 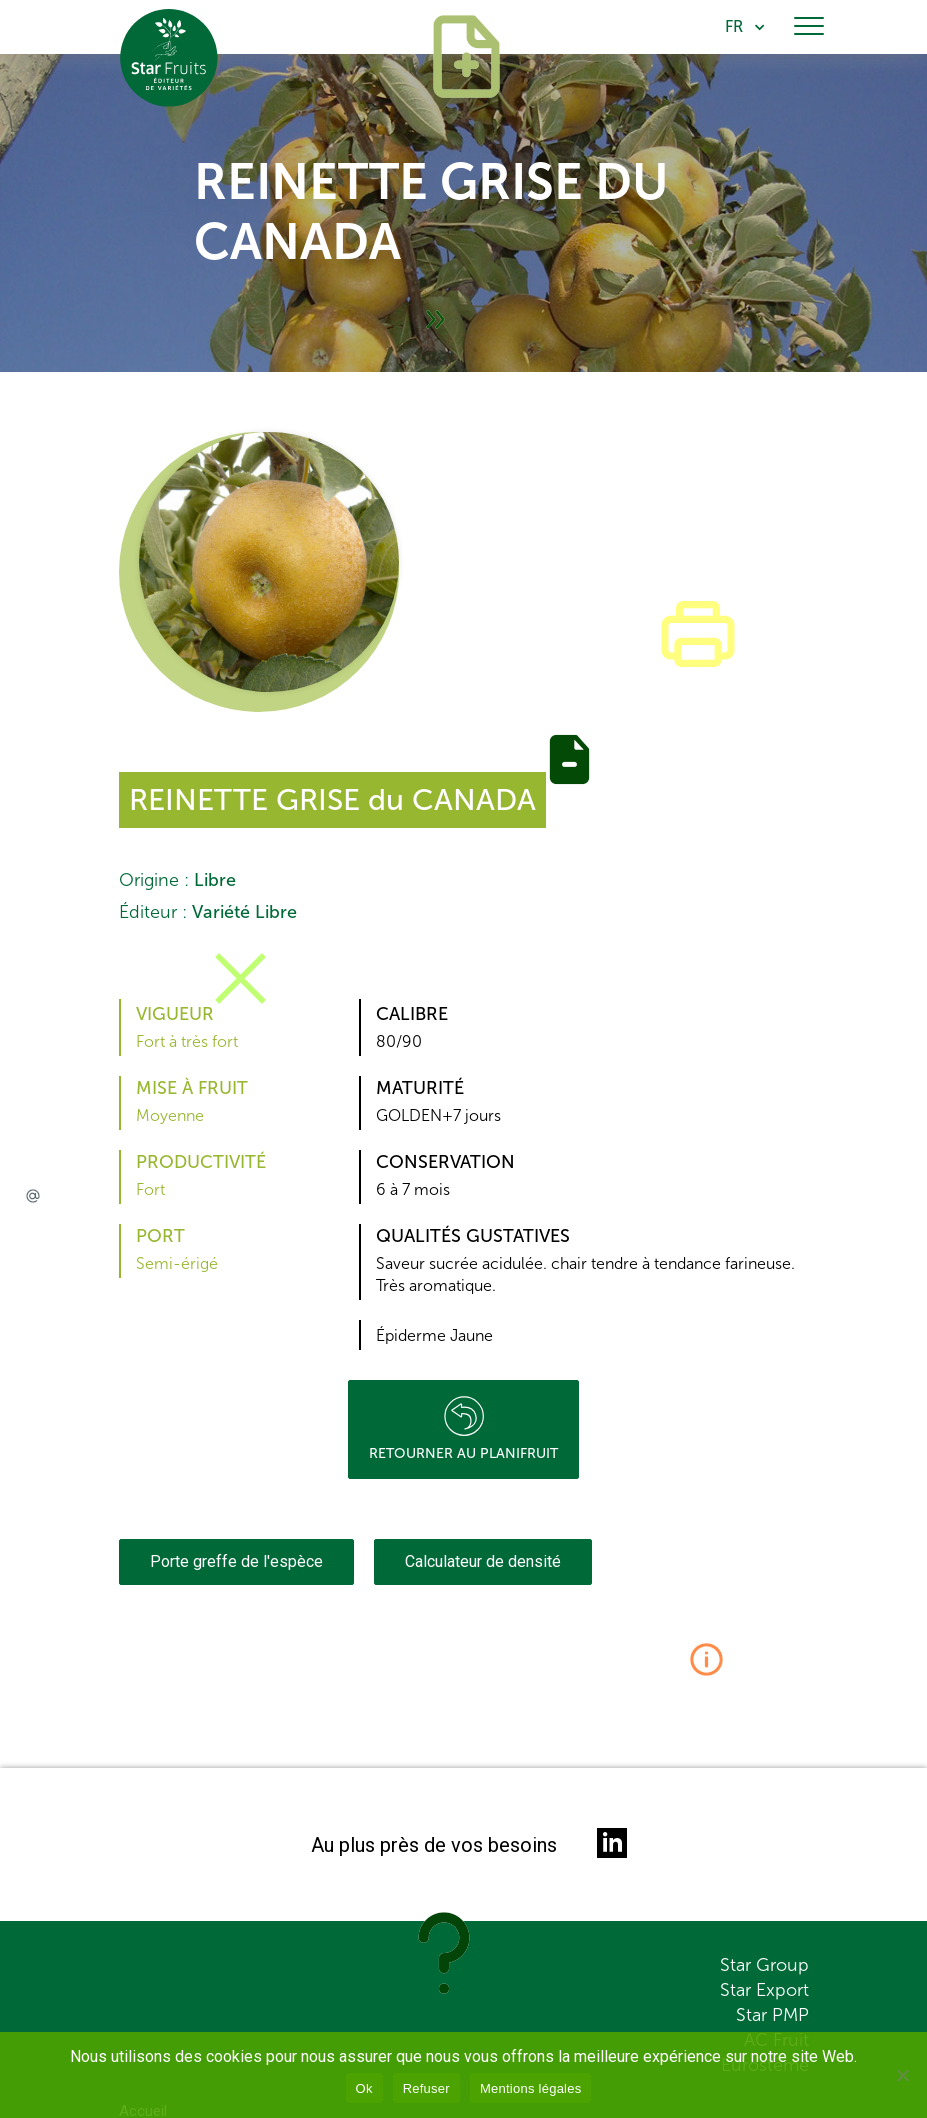 I want to click on compose a new email, so click(x=33, y=1196).